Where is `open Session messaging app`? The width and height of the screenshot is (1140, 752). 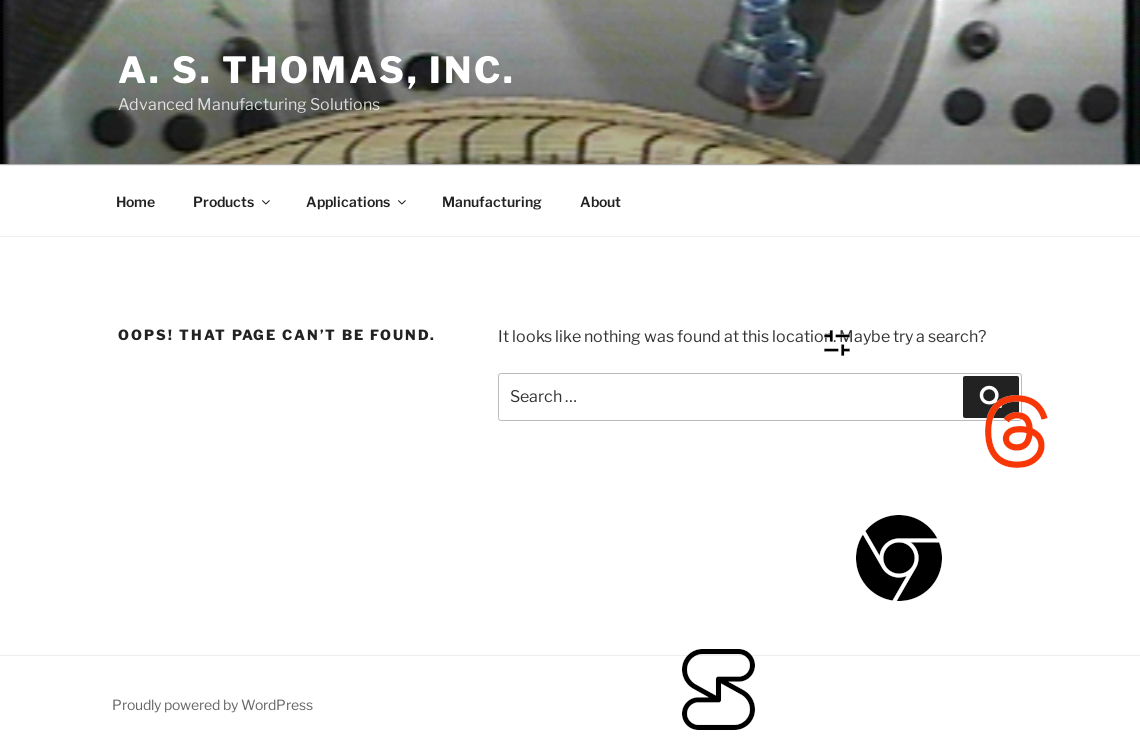
open Session messaging app is located at coordinates (718, 689).